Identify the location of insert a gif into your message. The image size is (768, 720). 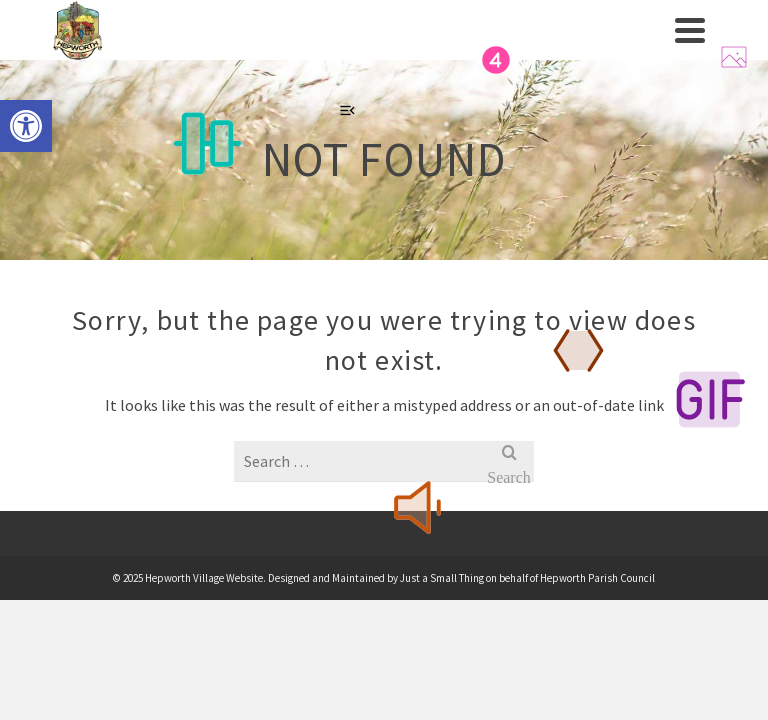
(709, 399).